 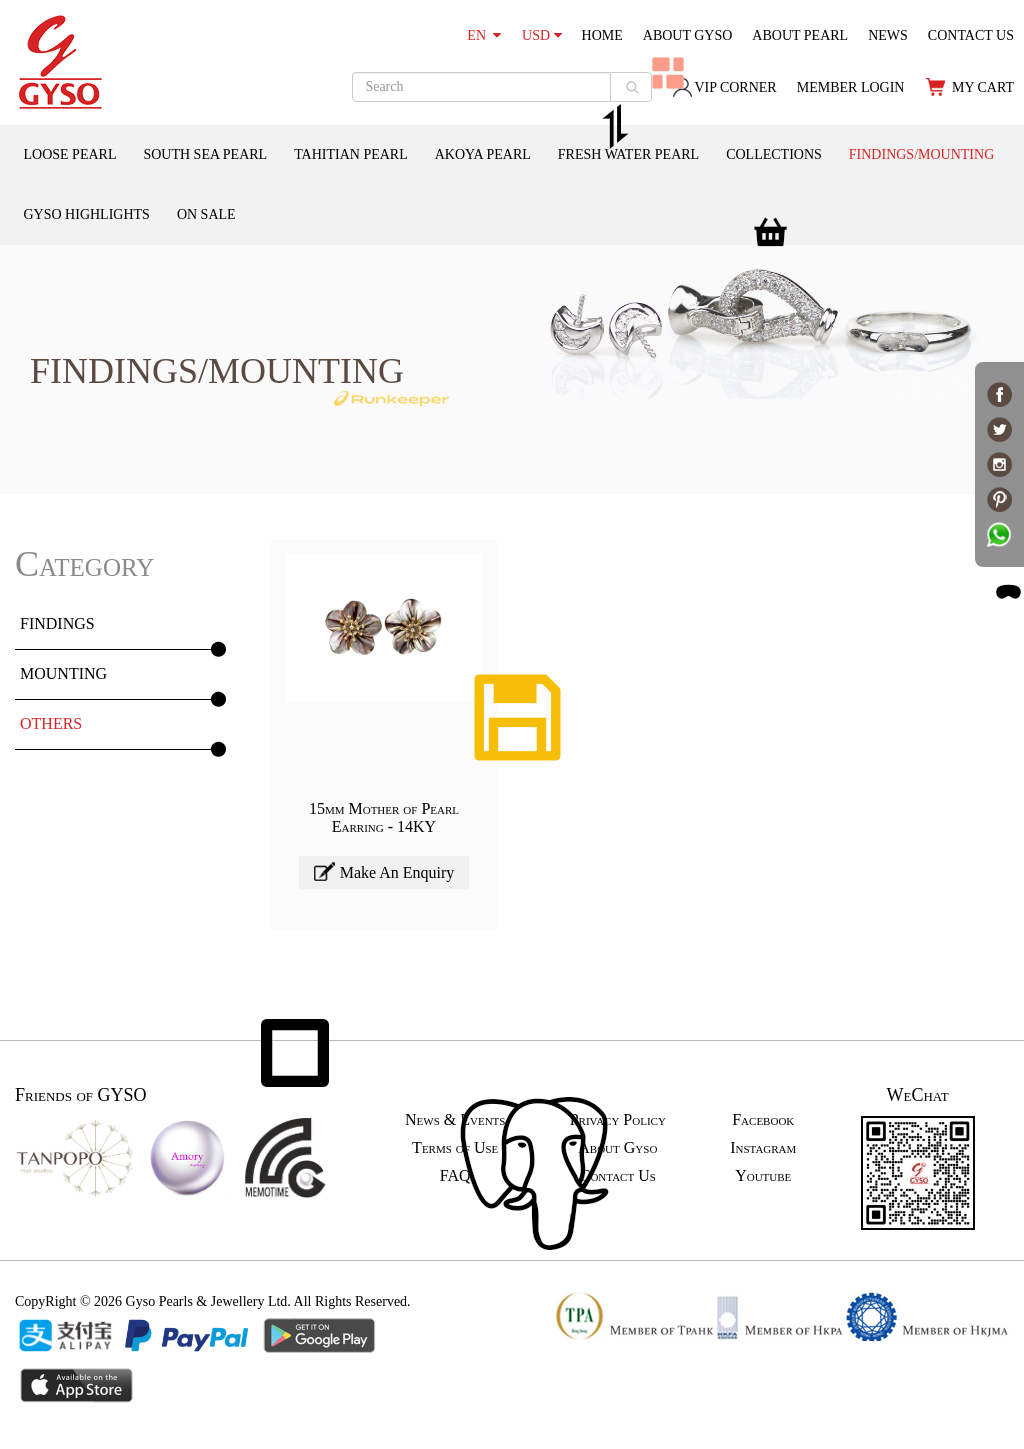 I want to click on save current file or document, so click(x=517, y=717).